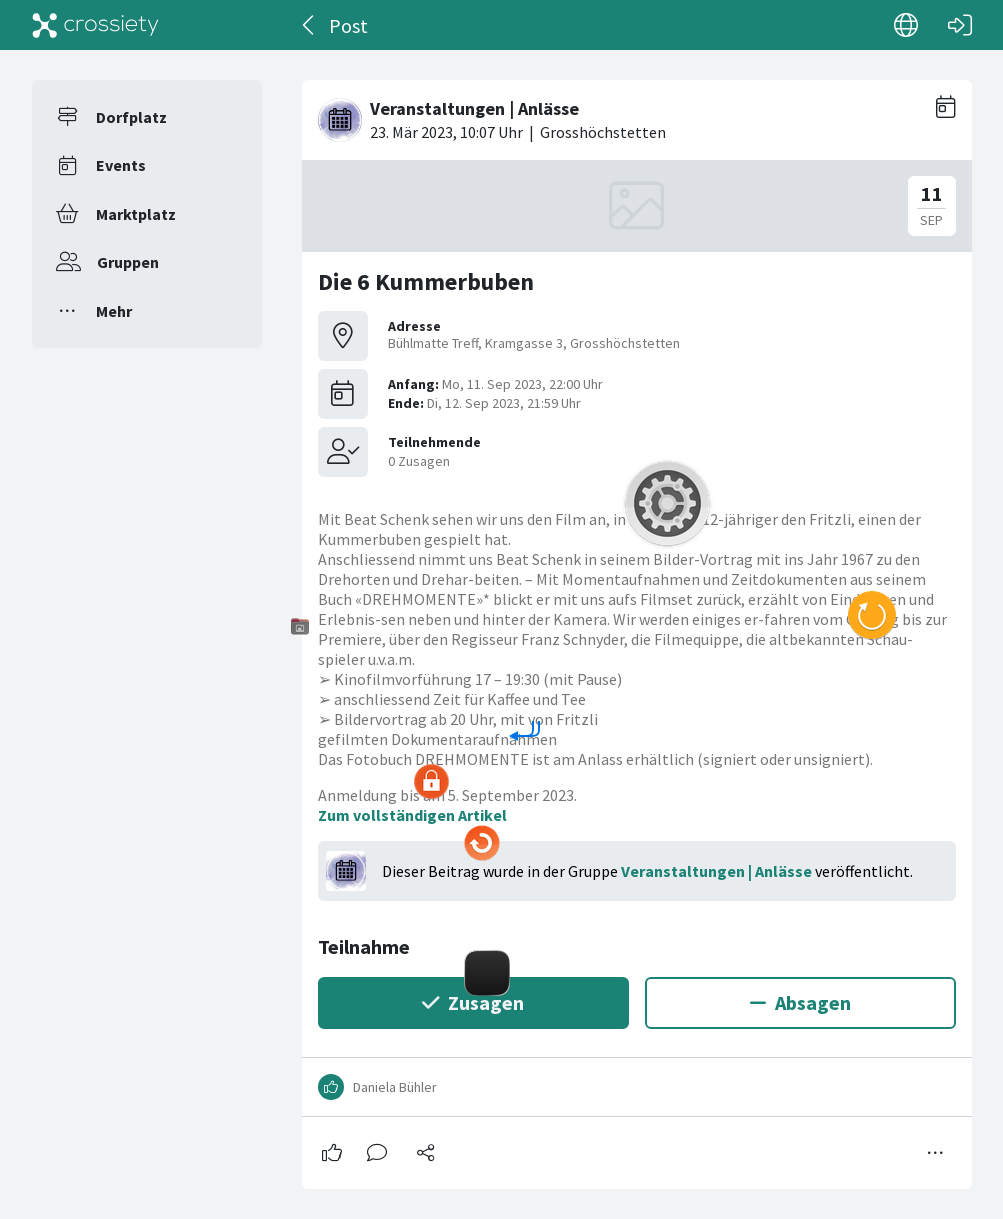 The height and width of the screenshot is (1219, 1003). What do you see at coordinates (872, 615) in the screenshot?
I see `restart the system` at bounding box center [872, 615].